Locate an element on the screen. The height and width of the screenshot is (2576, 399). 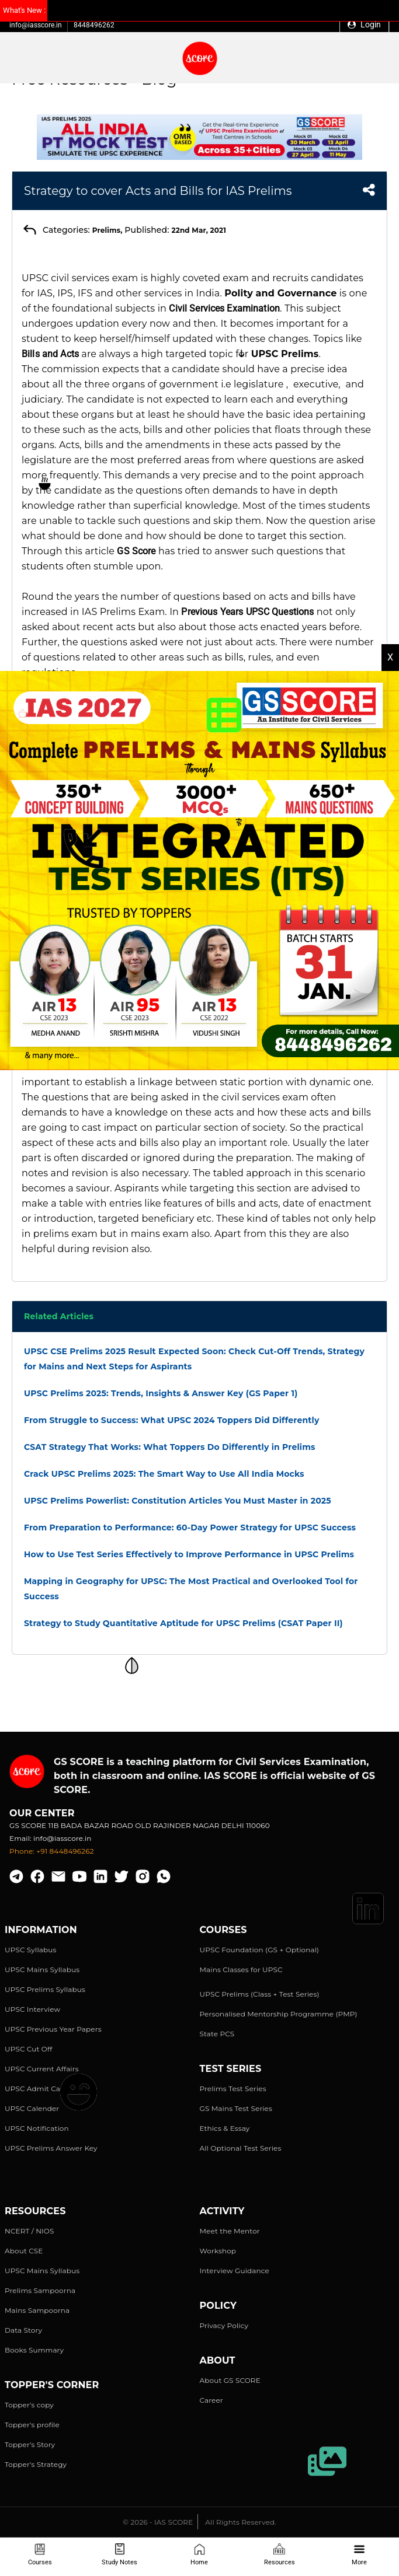
access photo and video gallery is located at coordinates (327, 2462).